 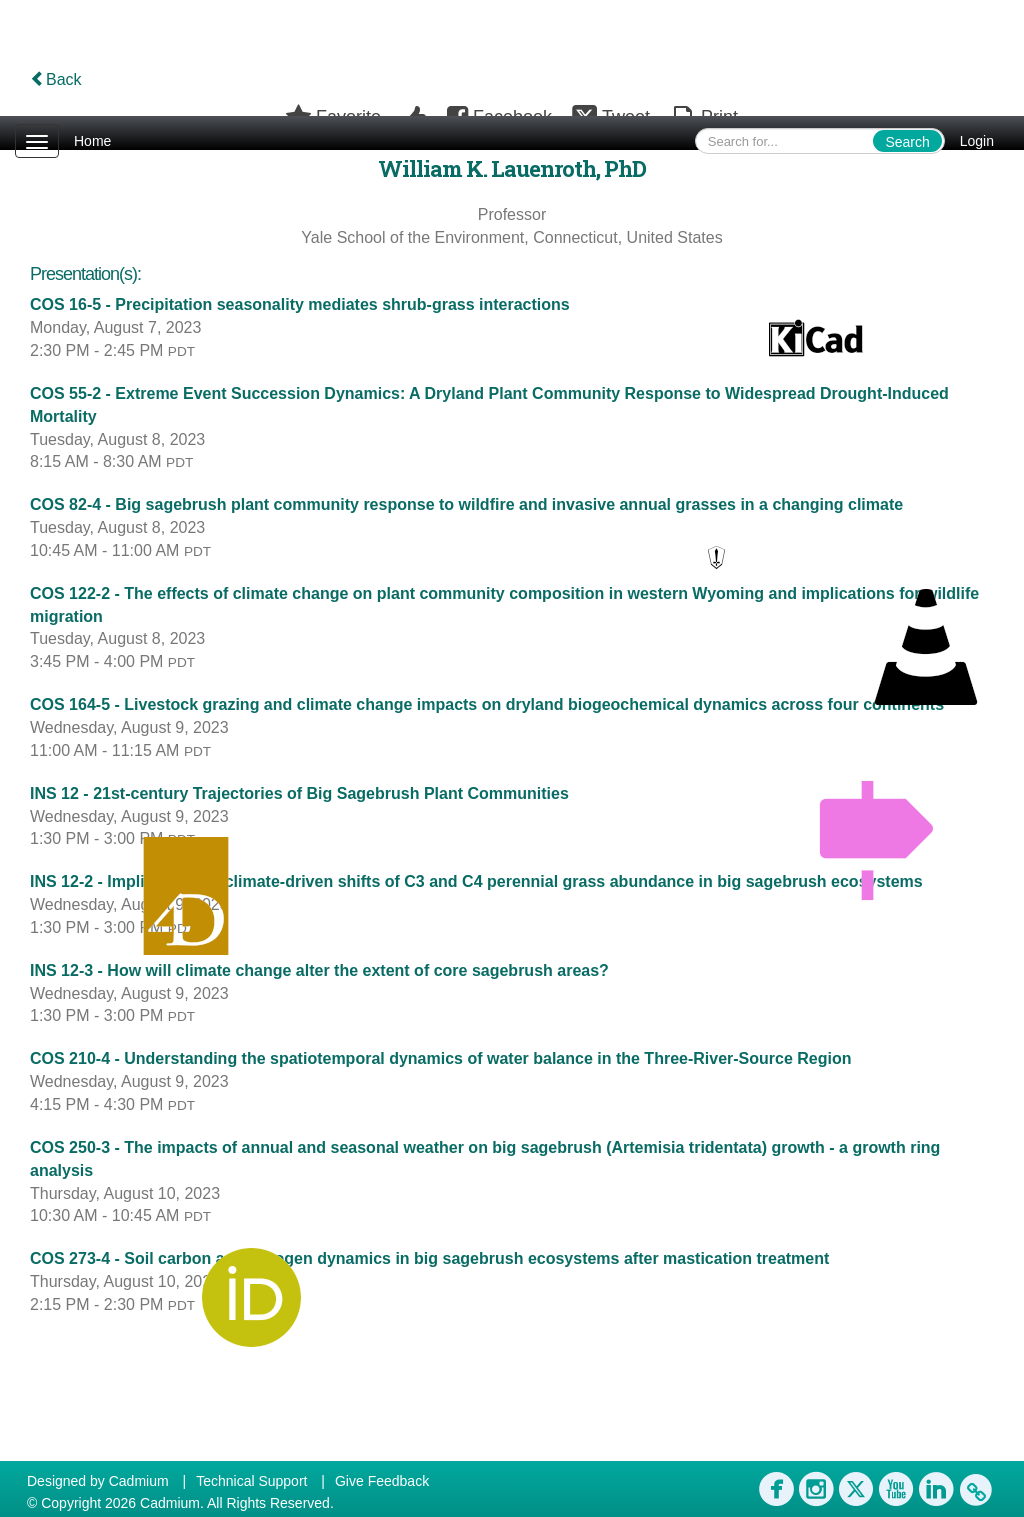 What do you see at coordinates (186, 896) in the screenshot?
I see `4D software logo` at bounding box center [186, 896].